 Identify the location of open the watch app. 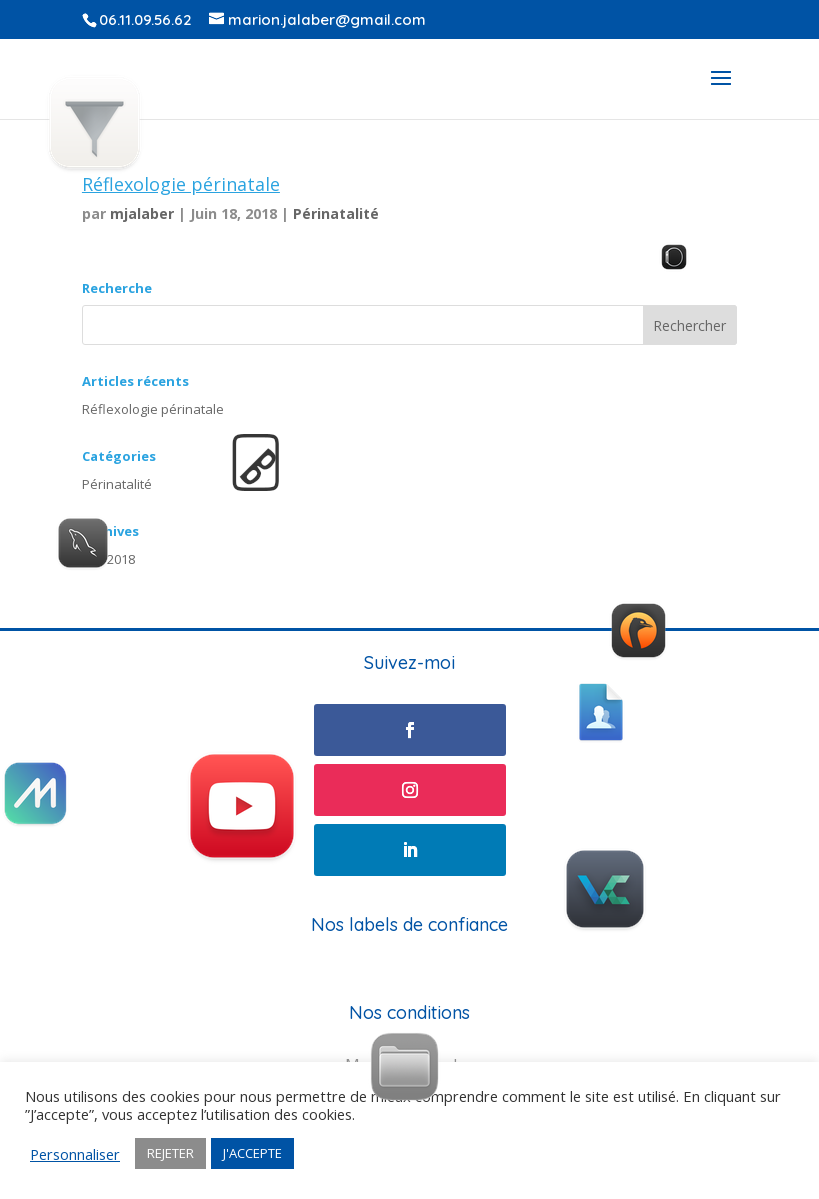
(674, 257).